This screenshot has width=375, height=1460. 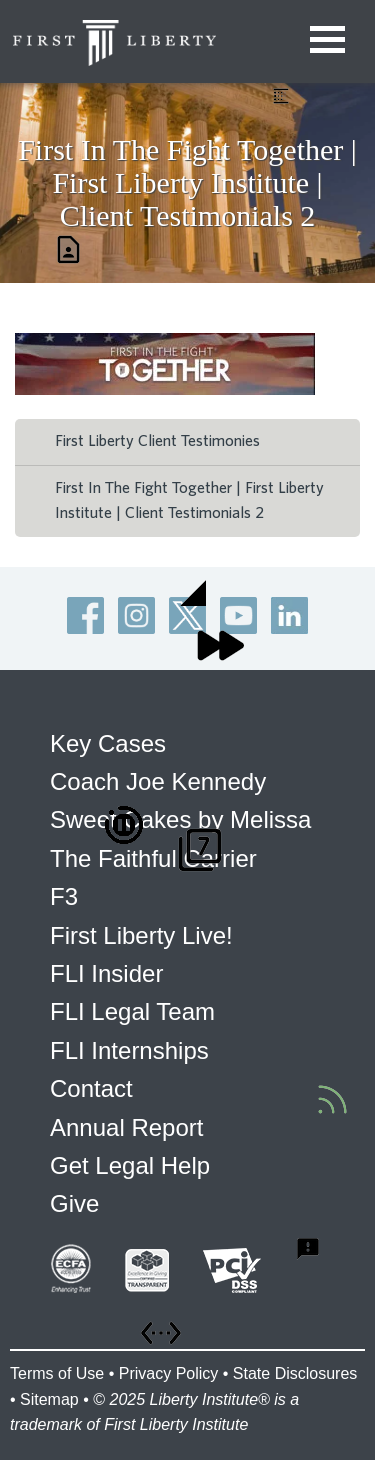 I want to click on configure ethernet or network connection settings, so click(x=161, y=1333).